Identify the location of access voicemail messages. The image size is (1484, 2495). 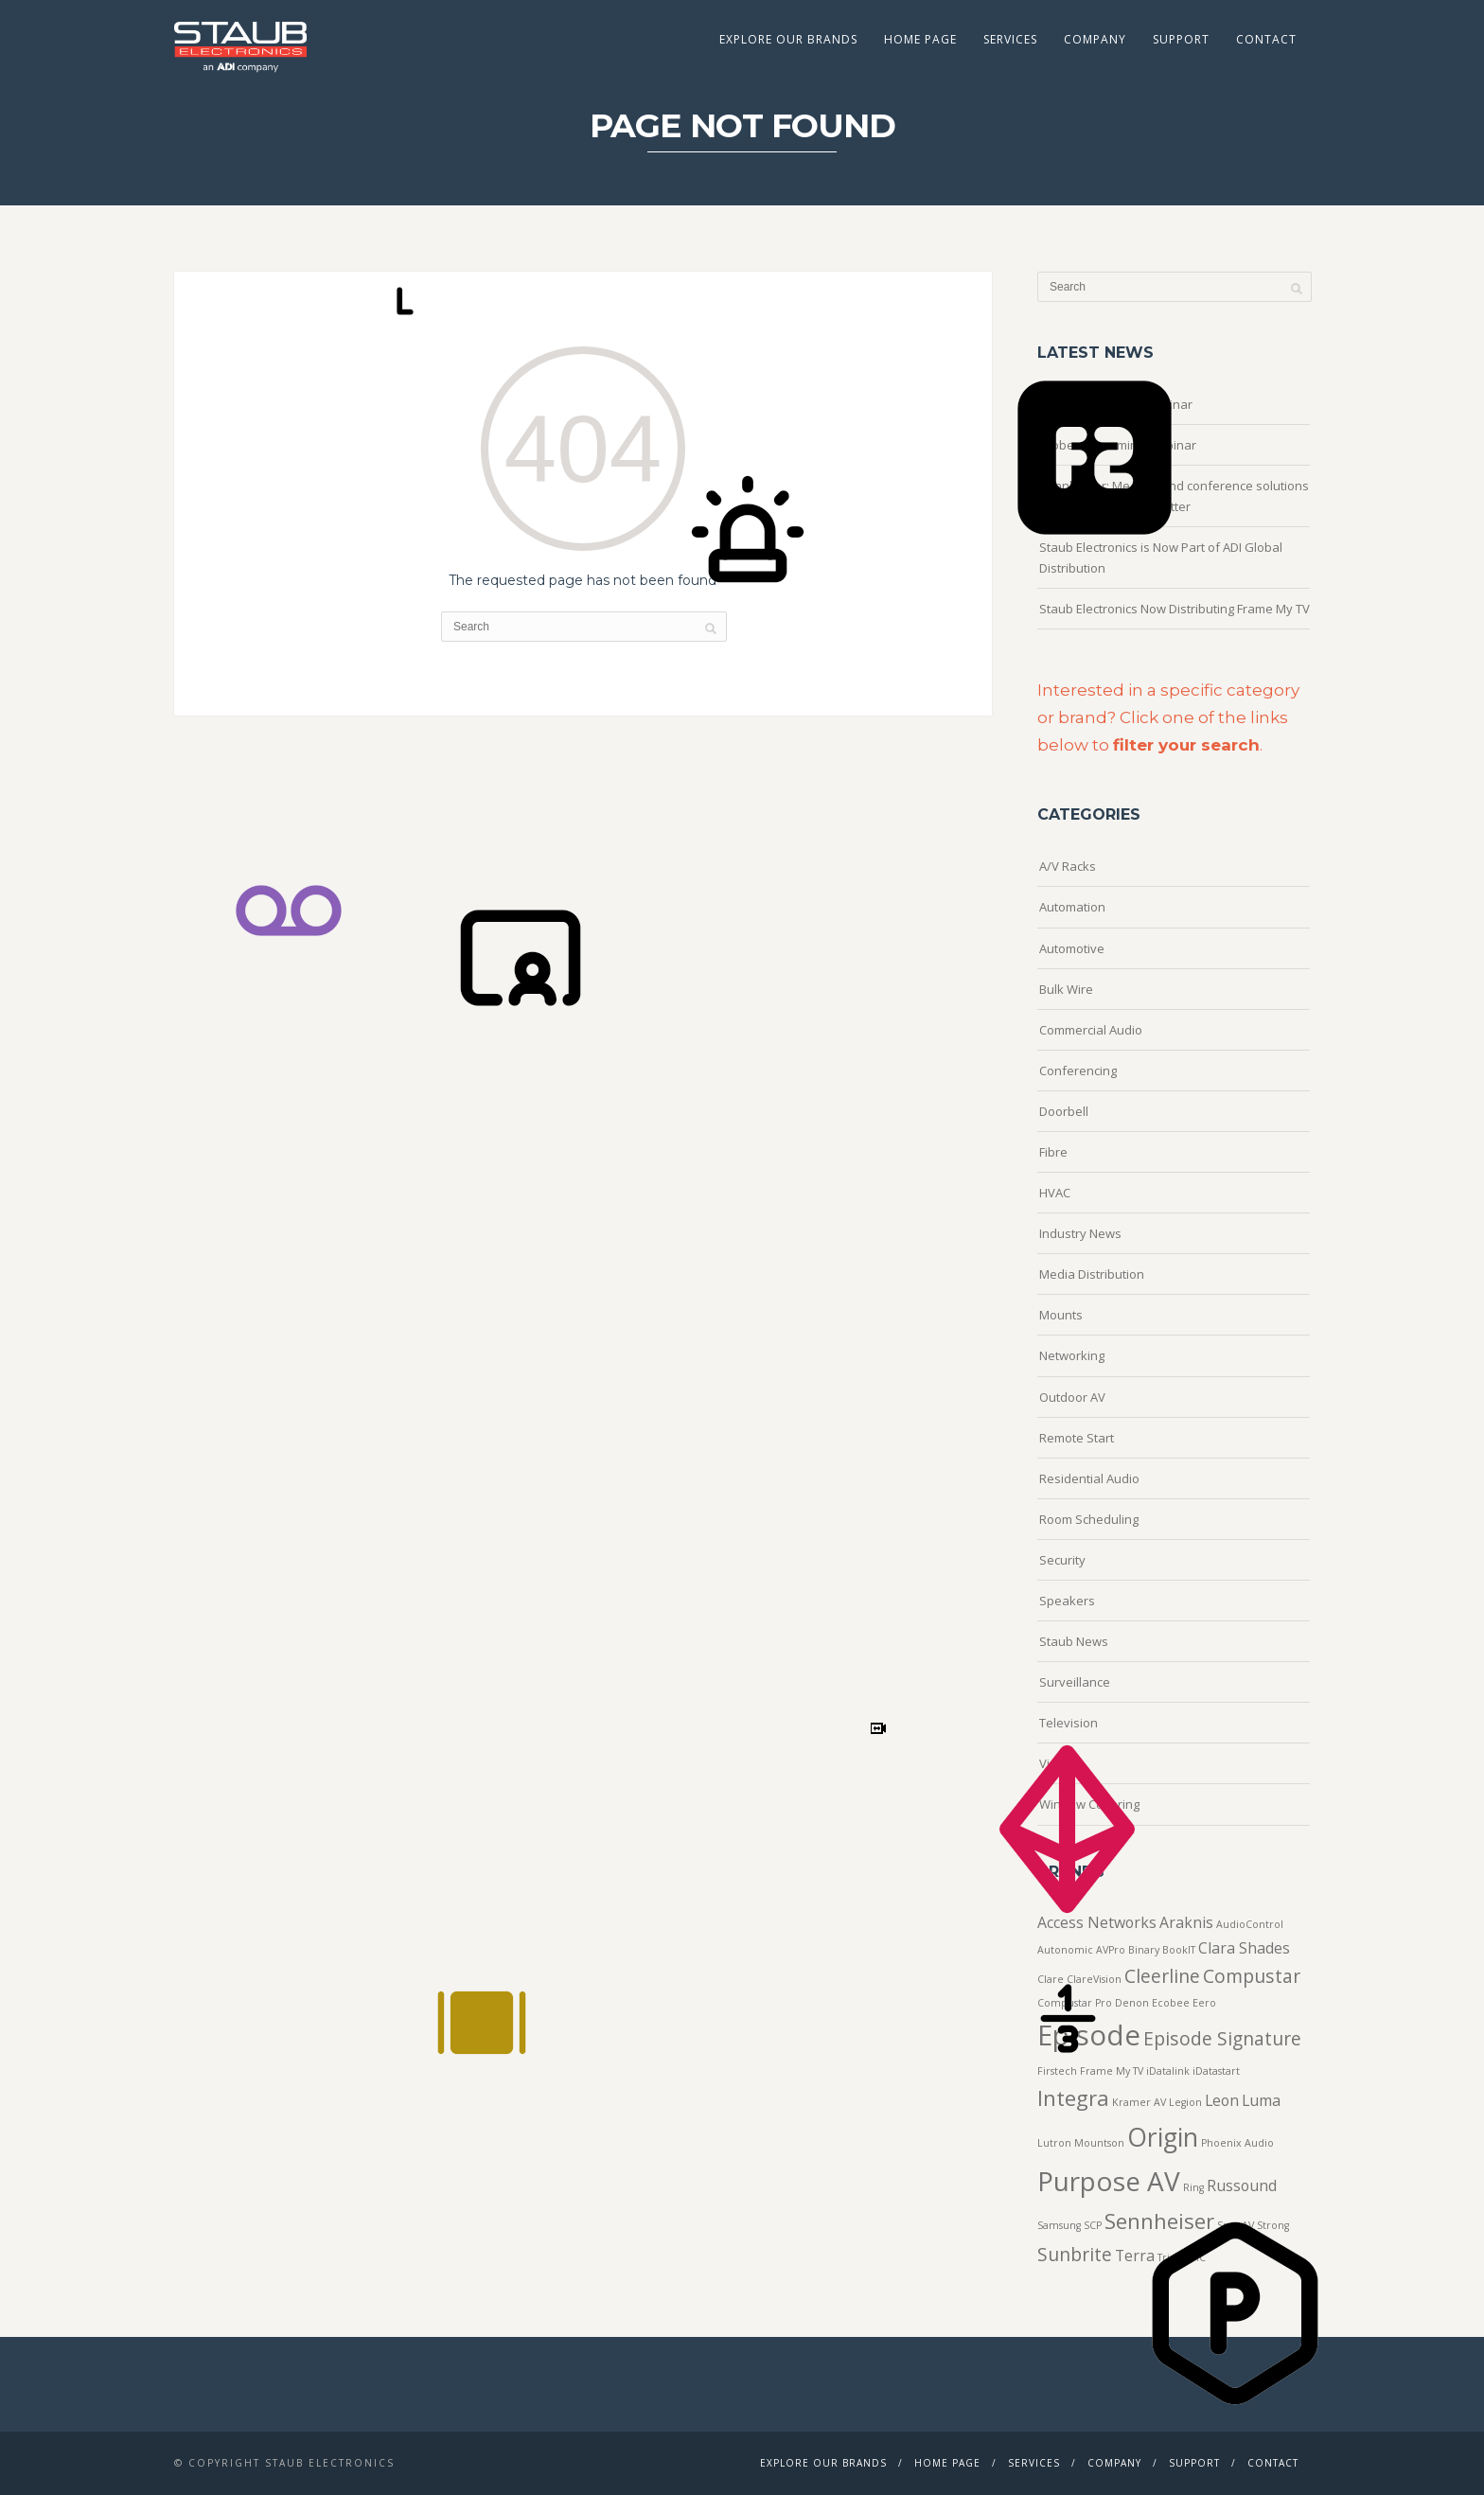
(289, 911).